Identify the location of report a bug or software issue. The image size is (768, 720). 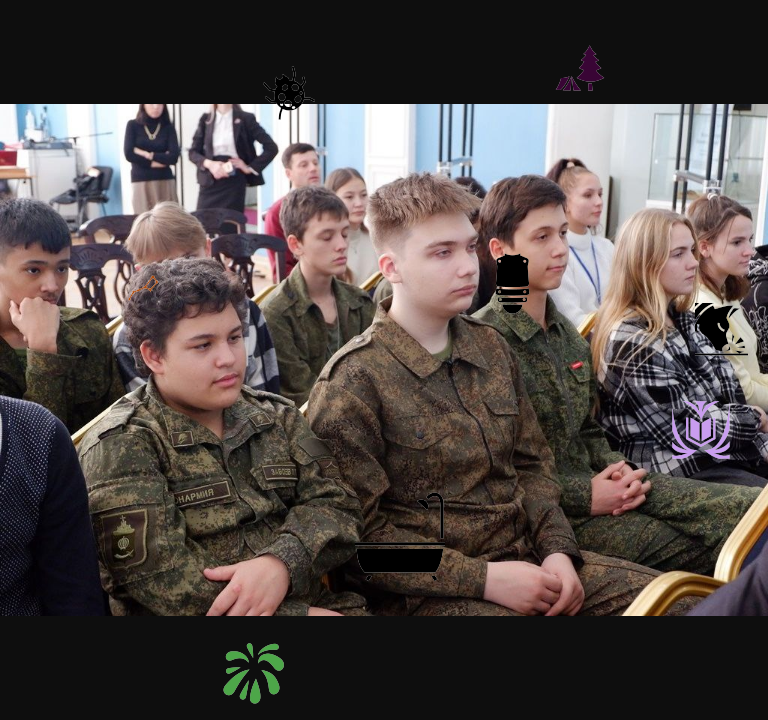
(289, 93).